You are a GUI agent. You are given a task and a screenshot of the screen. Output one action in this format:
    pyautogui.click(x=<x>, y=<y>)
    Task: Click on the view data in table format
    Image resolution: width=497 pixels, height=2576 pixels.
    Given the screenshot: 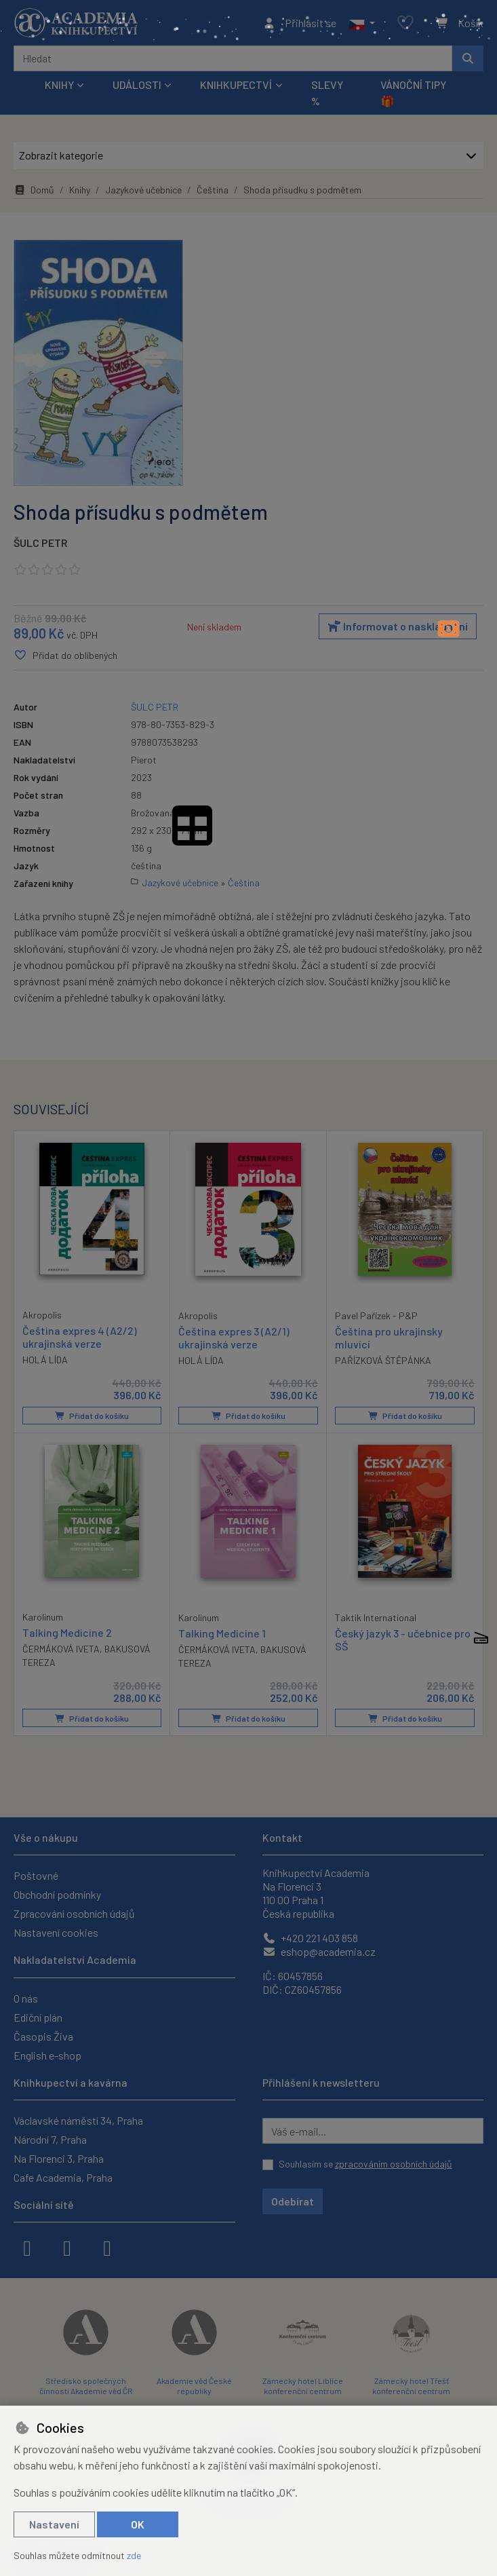 What is the action you would take?
    pyautogui.click(x=192, y=825)
    